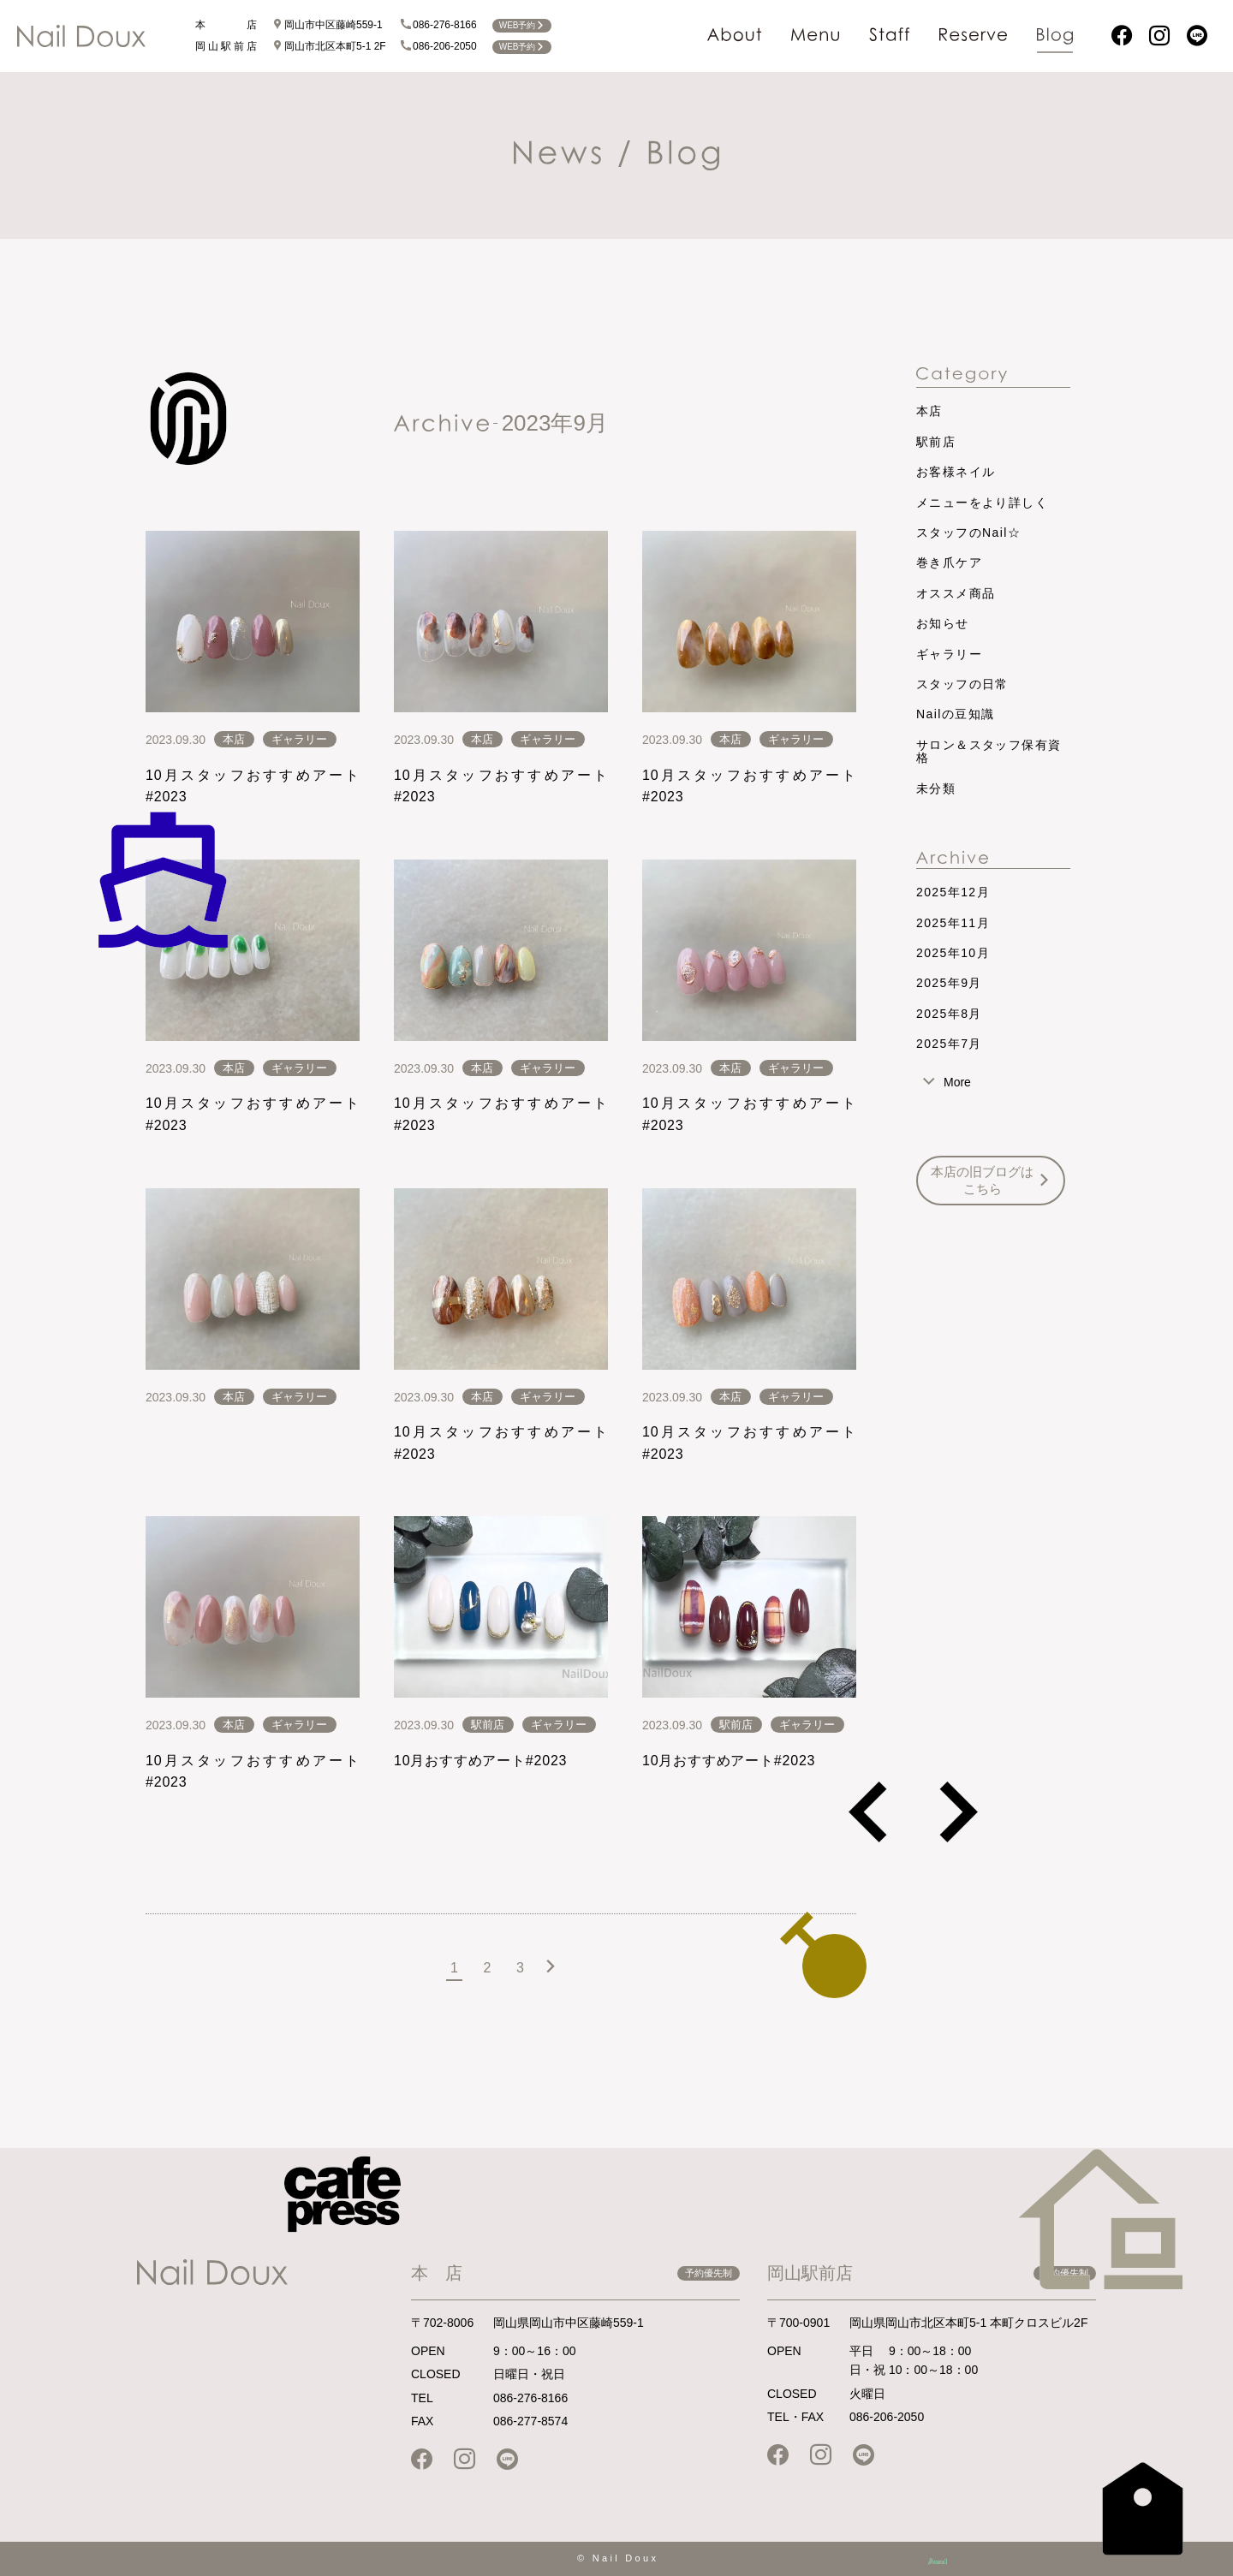 Image resolution: width=1233 pixels, height=2576 pixels. What do you see at coordinates (938, 2561) in the screenshot?
I see `Amul brand logo` at bounding box center [938, 2561].